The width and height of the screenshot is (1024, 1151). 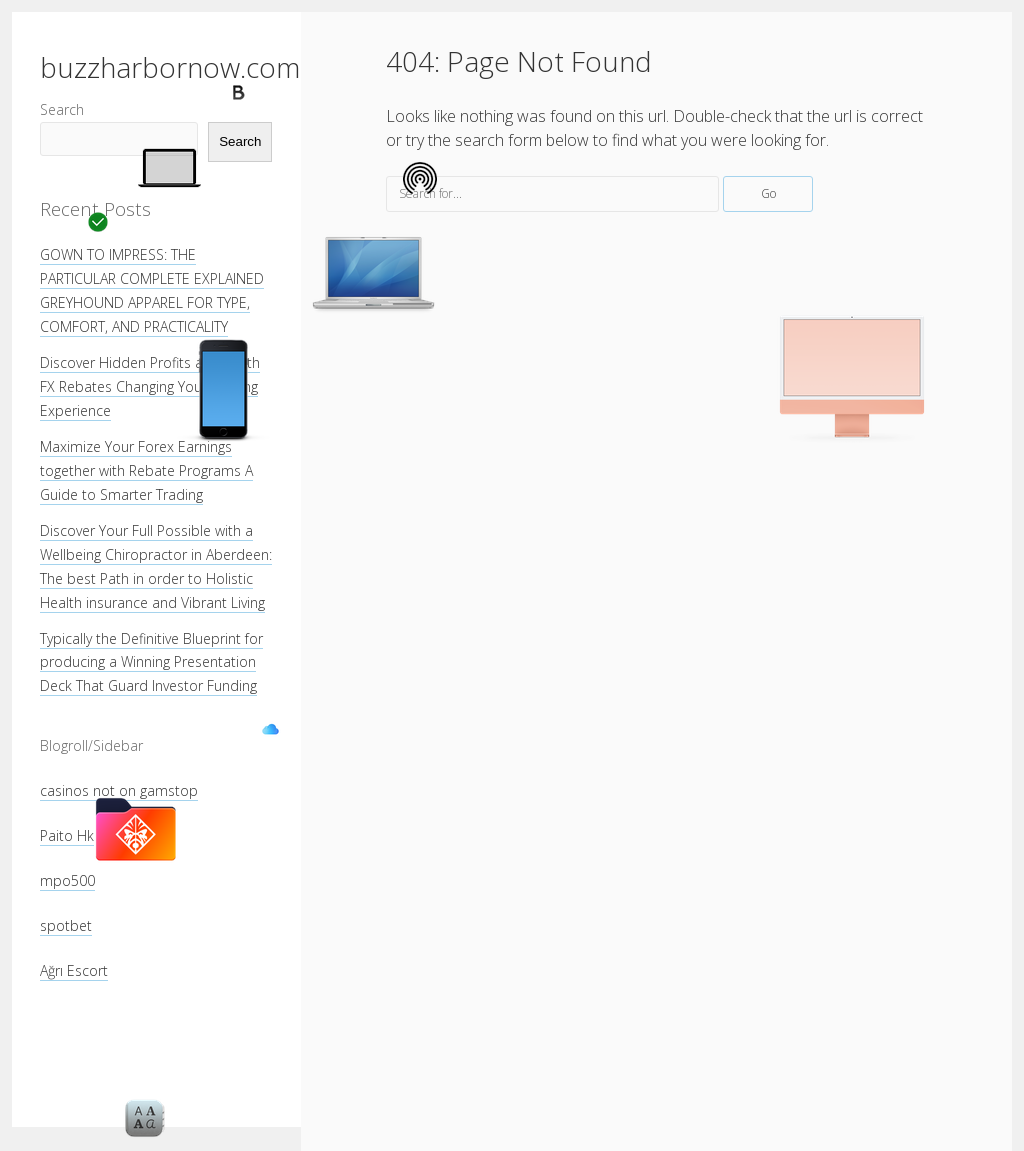 I want to click on open font book to manage installed fonts, so click(x=144, y=1118).